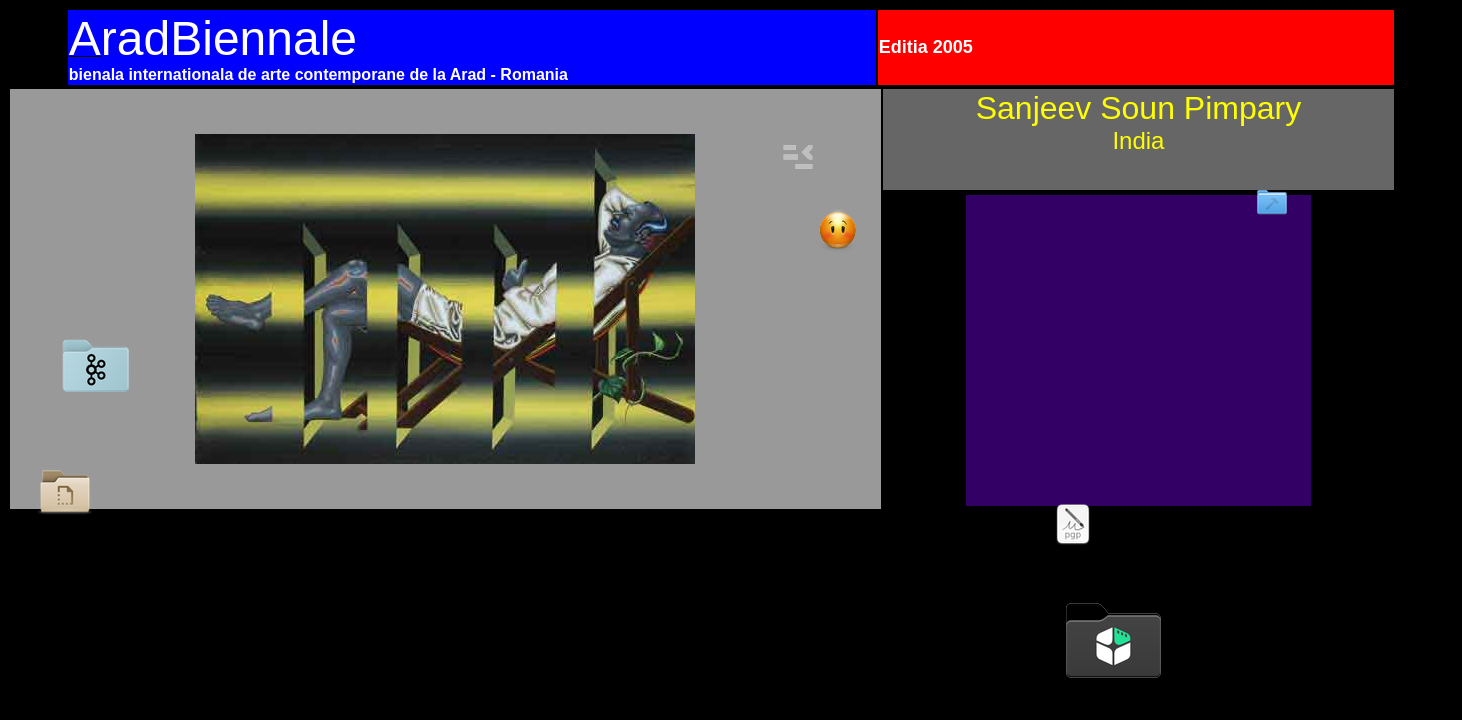 The image size is (1462, 720). Describe the element at coordinates (1113, 643) in the screenshot. I see `open wondershare filmstock assets folder` at that location.